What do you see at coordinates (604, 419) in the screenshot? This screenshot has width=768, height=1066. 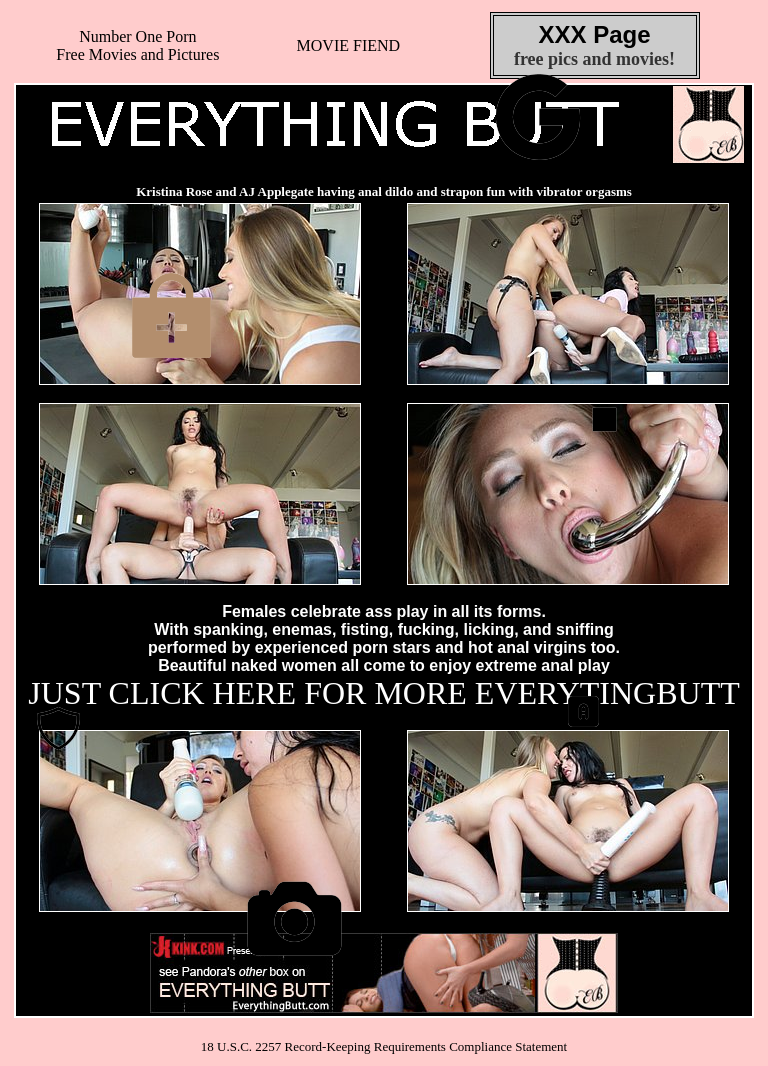 I see `stop media playback` at bounding box center [604, 419].